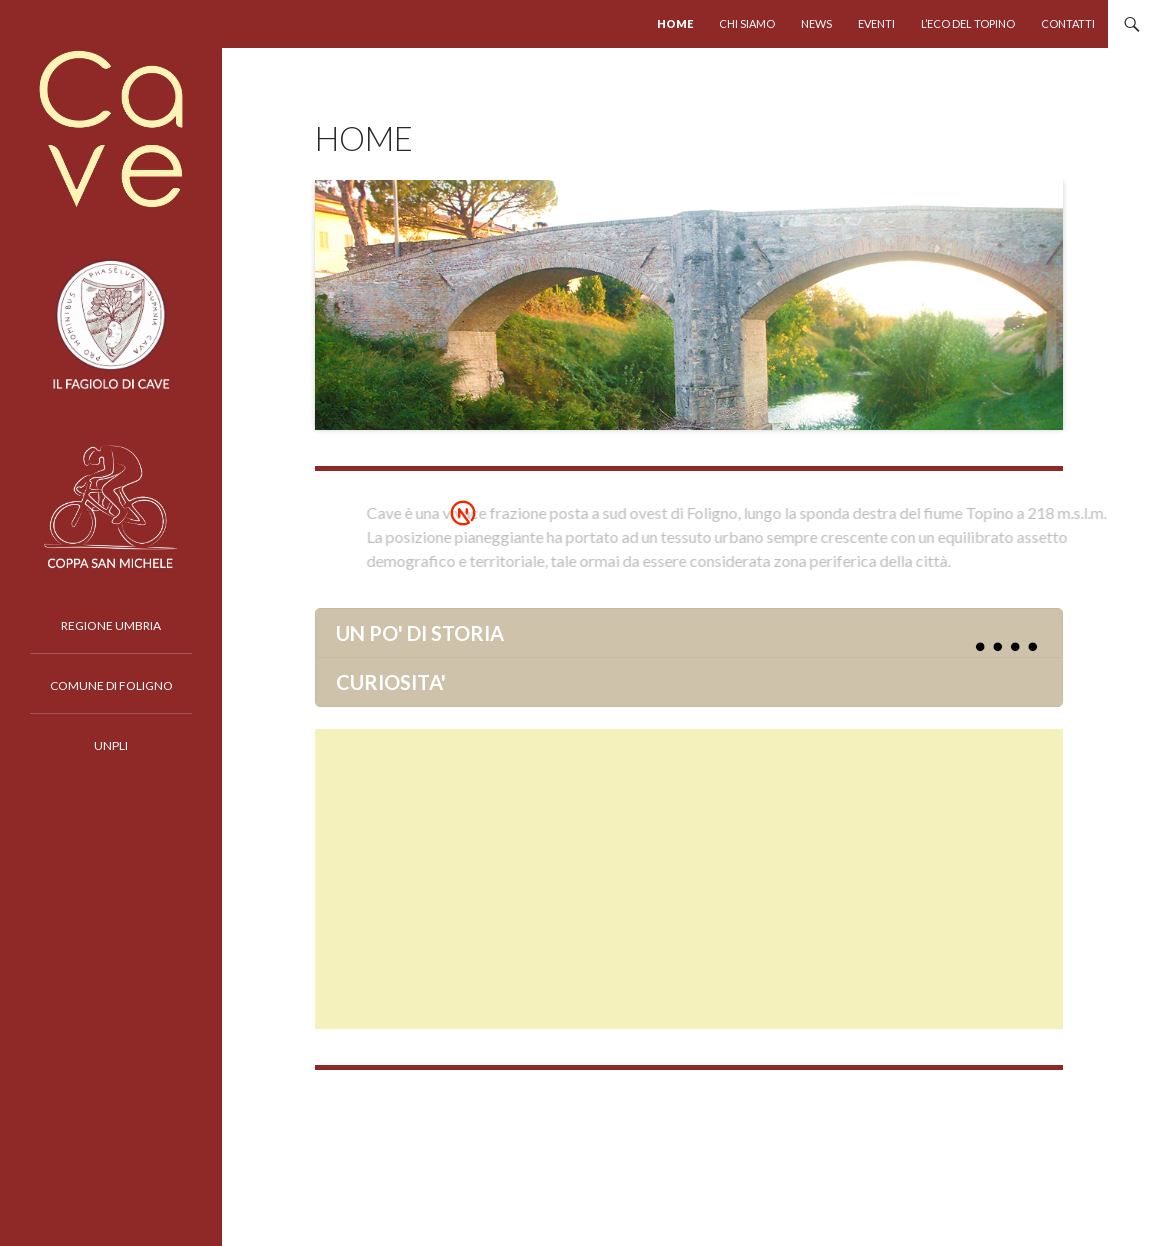 This screenshot has height=1246, width=1156. What do you see at coordinates (463, 513) in the screenshot?
I see `Next.js framework logo` at bounding box center [463, 513].